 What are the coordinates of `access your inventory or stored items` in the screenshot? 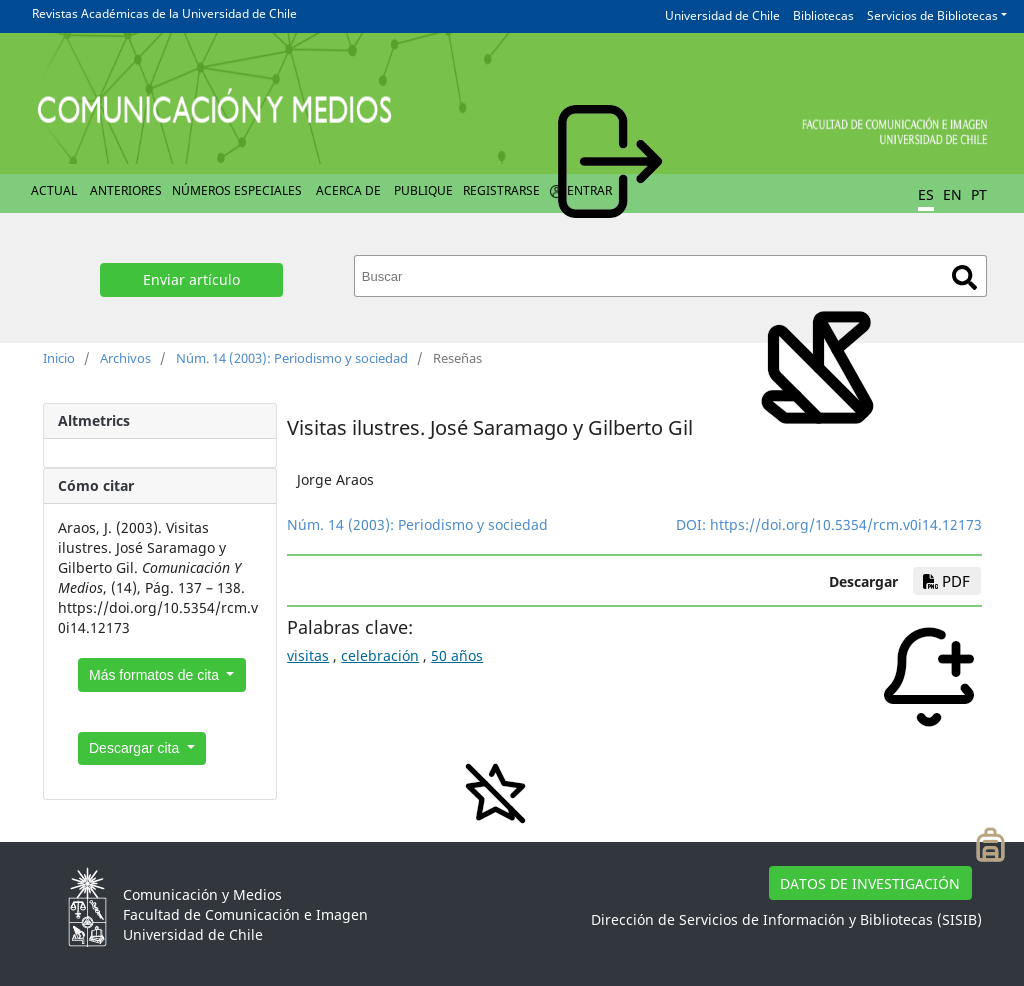 It's located at (990, 844).